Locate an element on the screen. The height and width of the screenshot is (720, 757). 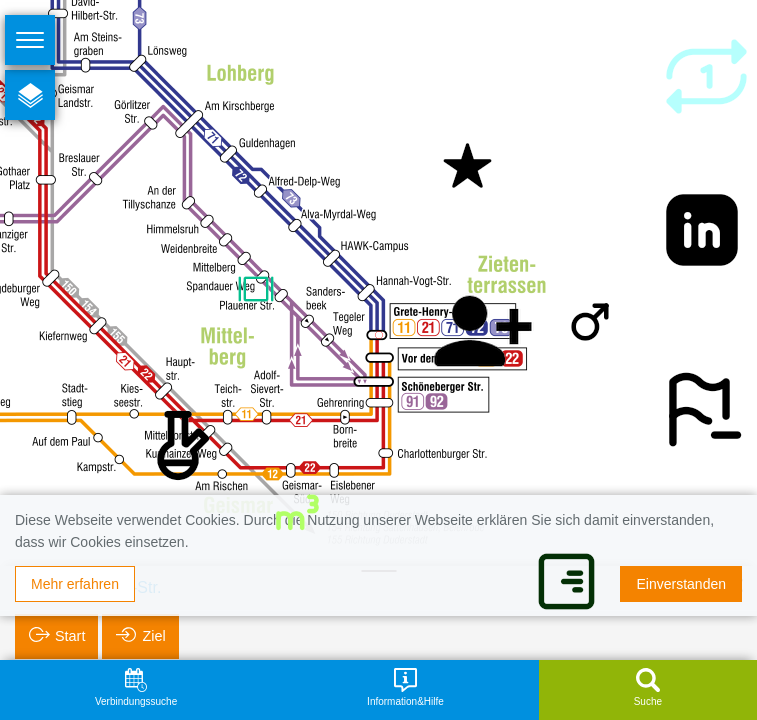
remove a flag or marker is located at coordinates (699, 408).